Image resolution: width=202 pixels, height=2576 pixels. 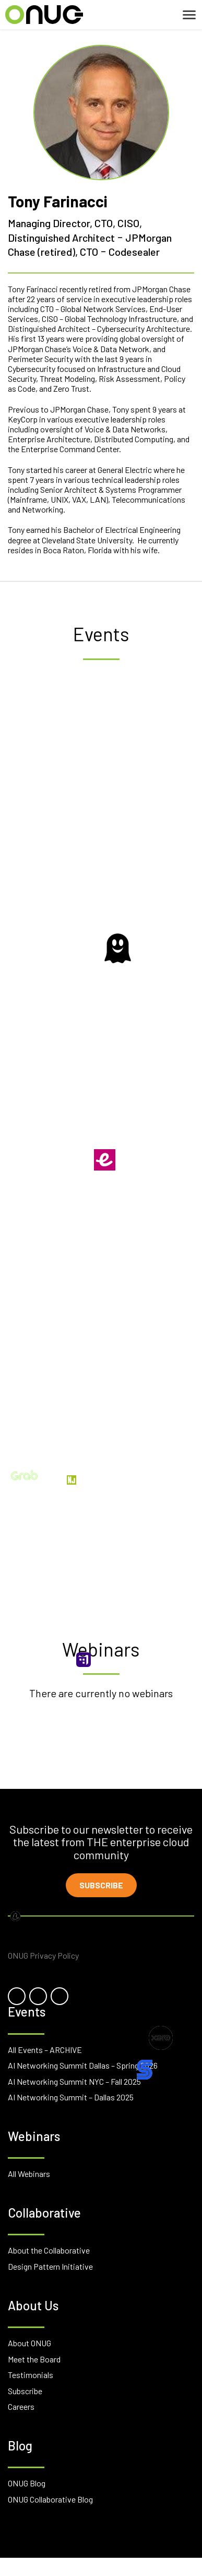 What do you see at coordinates (72, 1480) in the screenshot?
I see `nunjucks templating engine logo` at bounding box center [72, 1480].